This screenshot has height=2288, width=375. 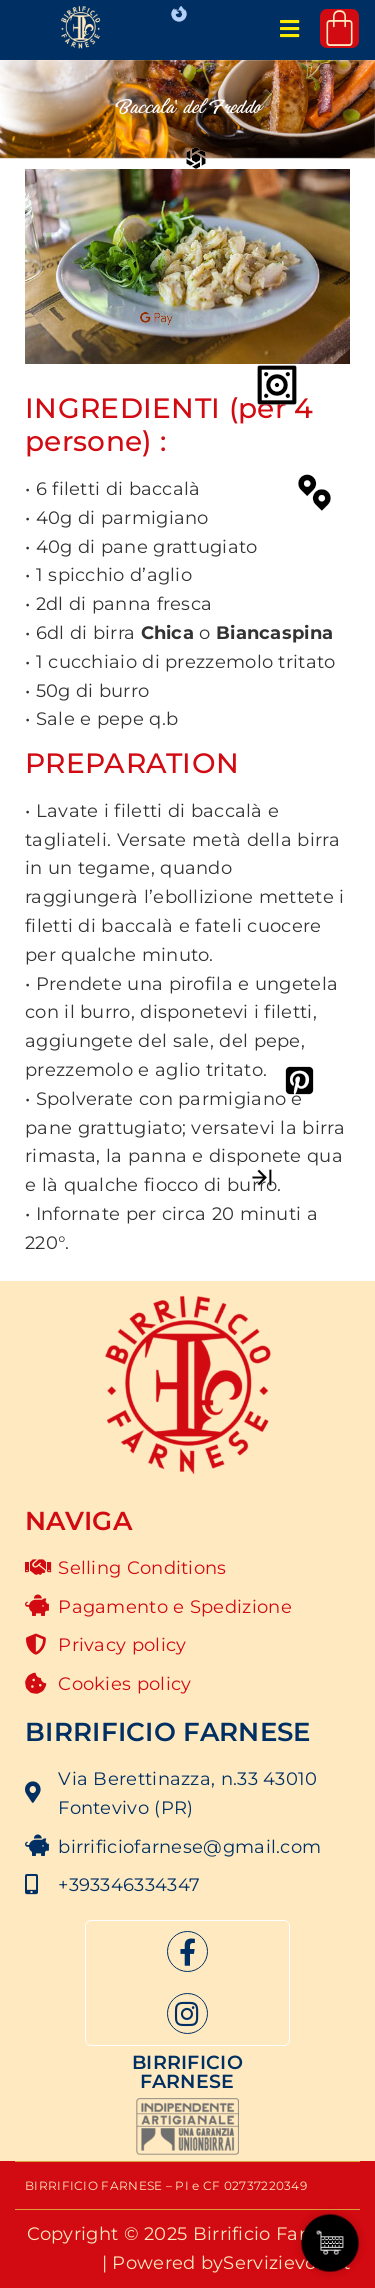 I want to click on pay with google pay, so click(x=156, y=318).